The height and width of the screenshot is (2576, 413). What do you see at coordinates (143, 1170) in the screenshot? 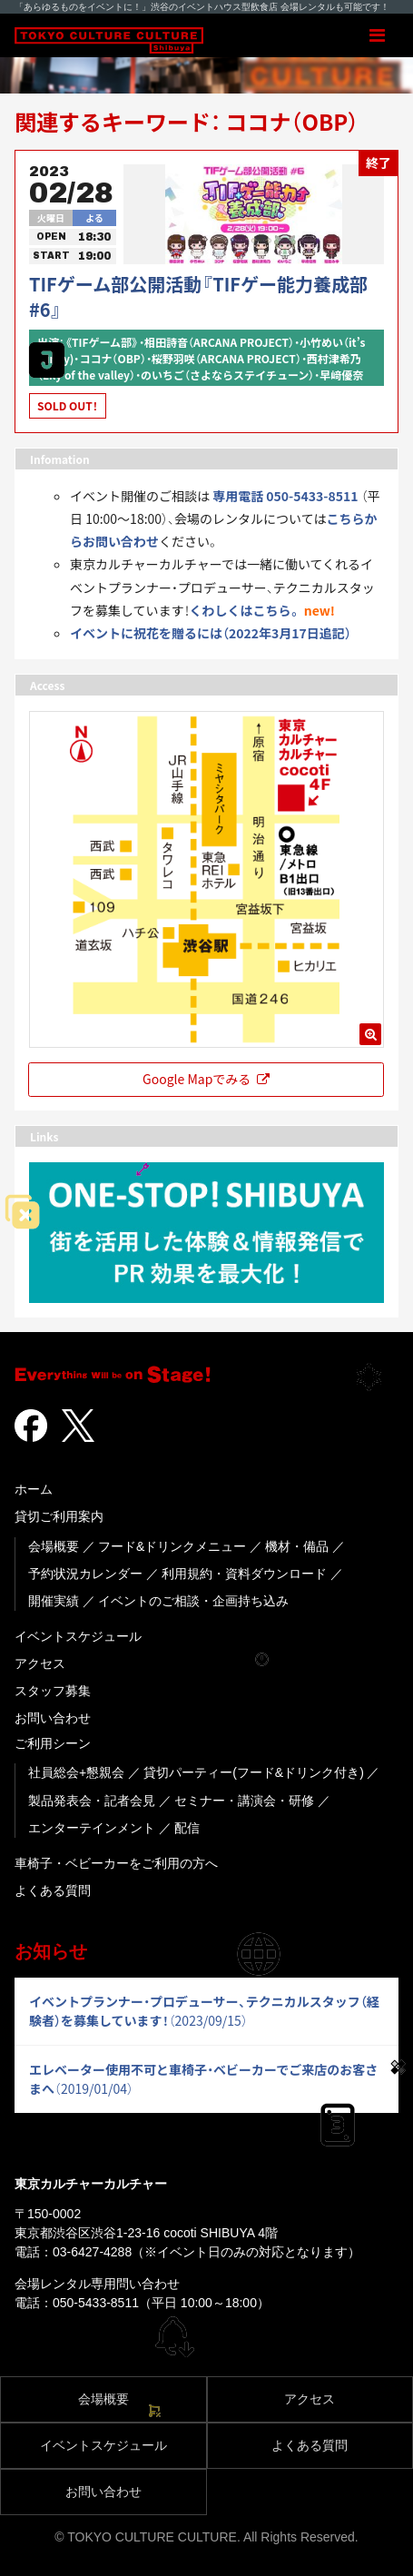
I see `indicates archery or target shooting activity` at bounding box center [143, 1170].